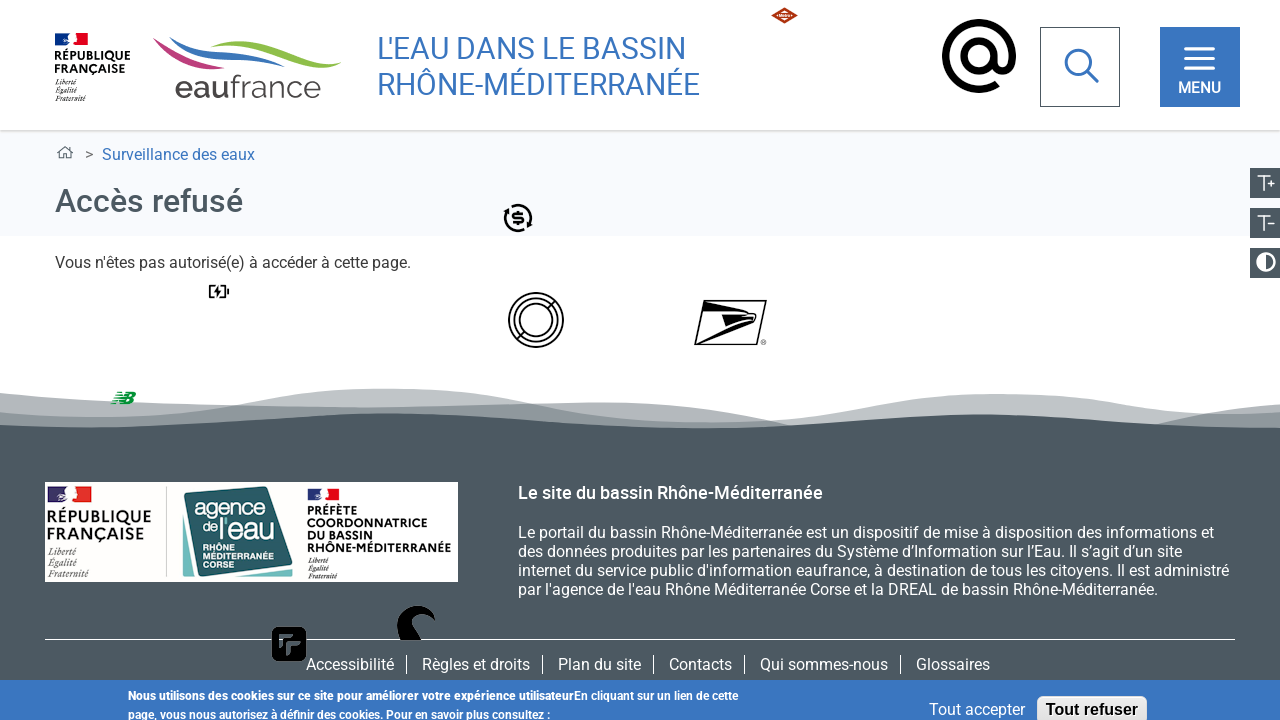 The width and height of the screenshot is (1280, 720). Describe the element at coordinates (218, 291) in the screenshot. I see `indicates battery is currently charging` at that location.